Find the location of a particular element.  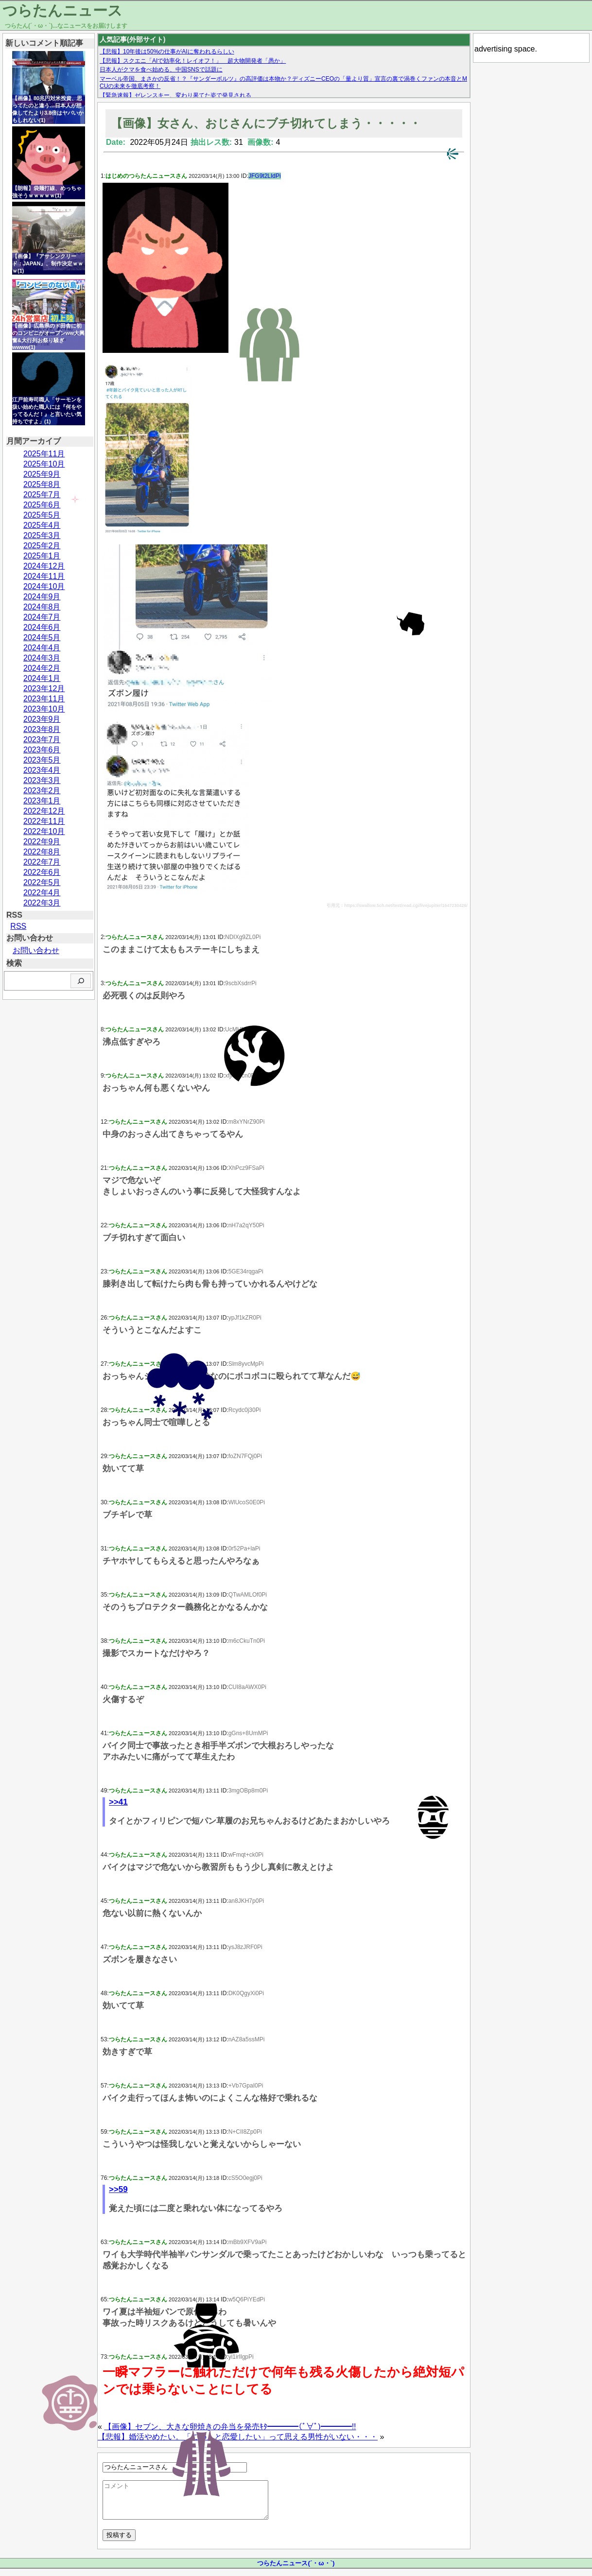

indicates a splash effect or impact animation is located at coordinates (453, 154).